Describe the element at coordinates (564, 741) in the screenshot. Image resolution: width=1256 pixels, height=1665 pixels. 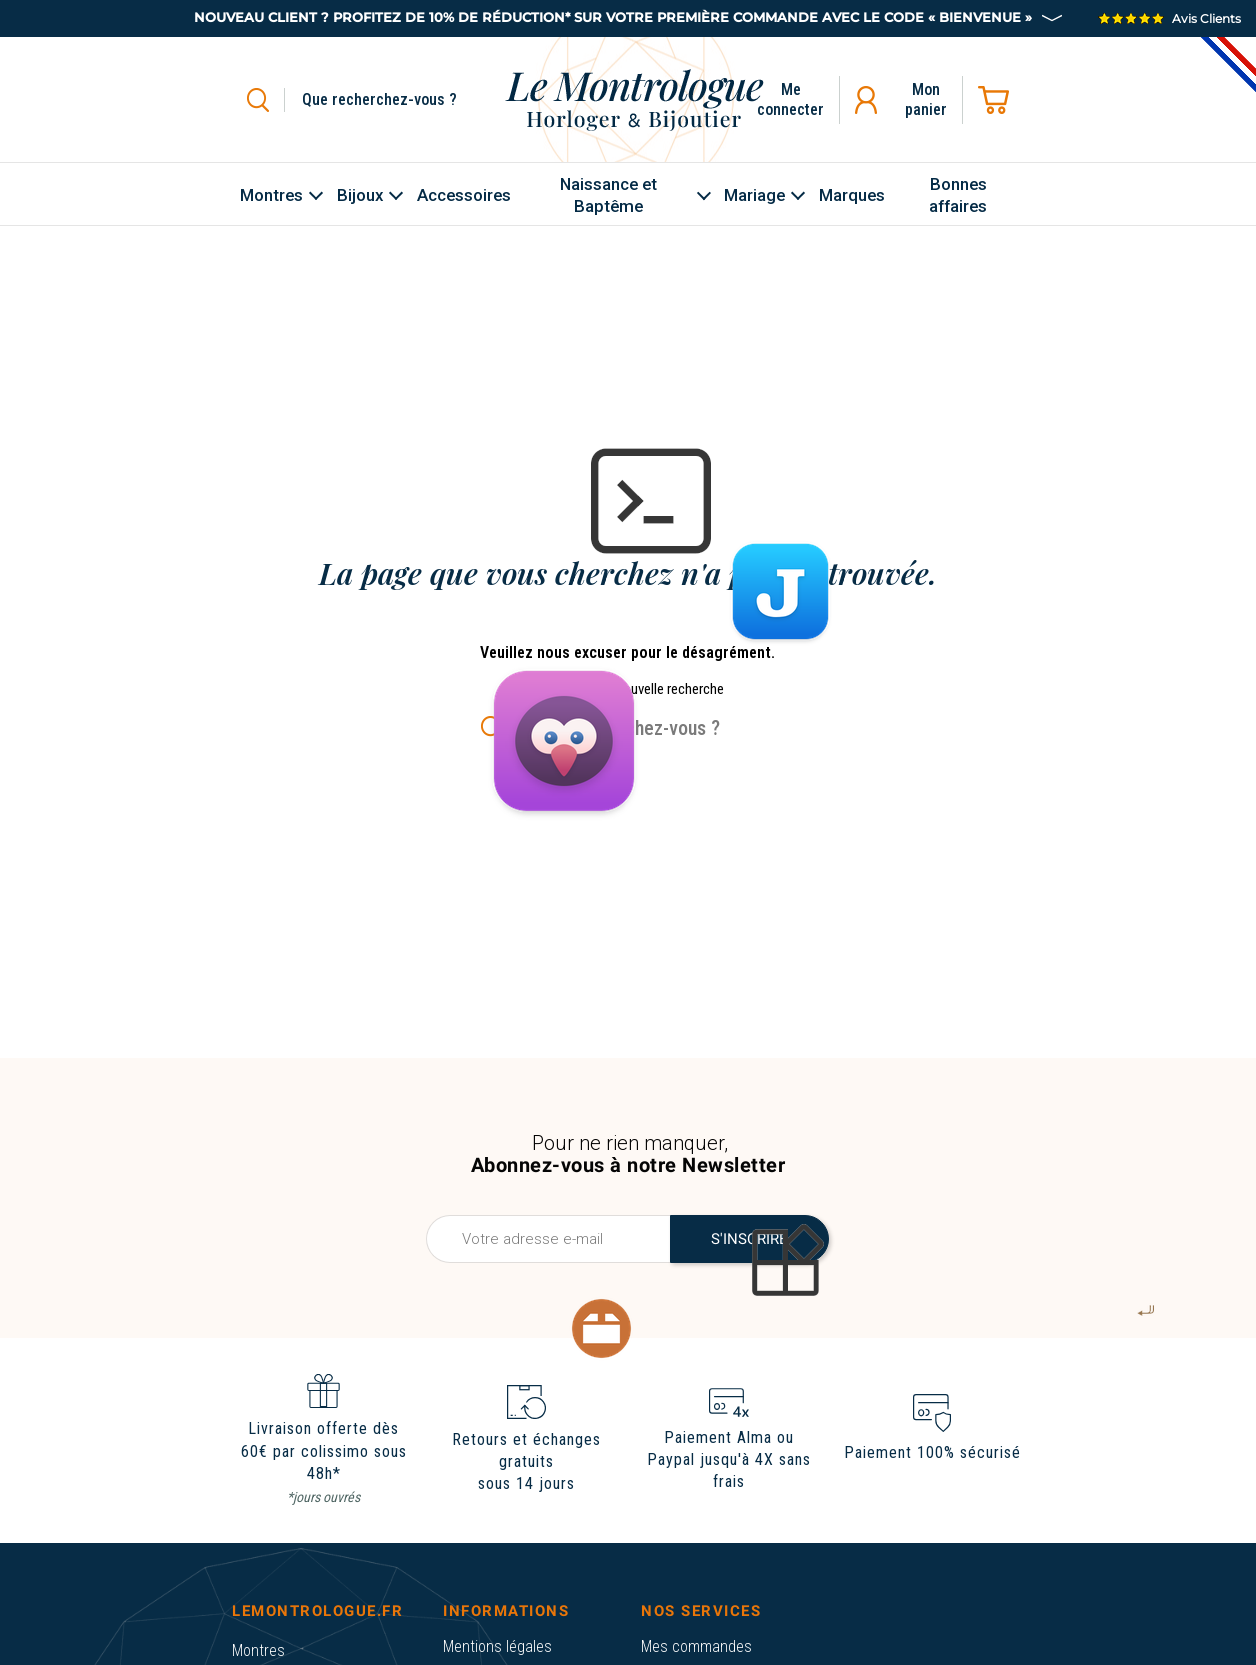
I see `open cawbird twitter client` at that location.